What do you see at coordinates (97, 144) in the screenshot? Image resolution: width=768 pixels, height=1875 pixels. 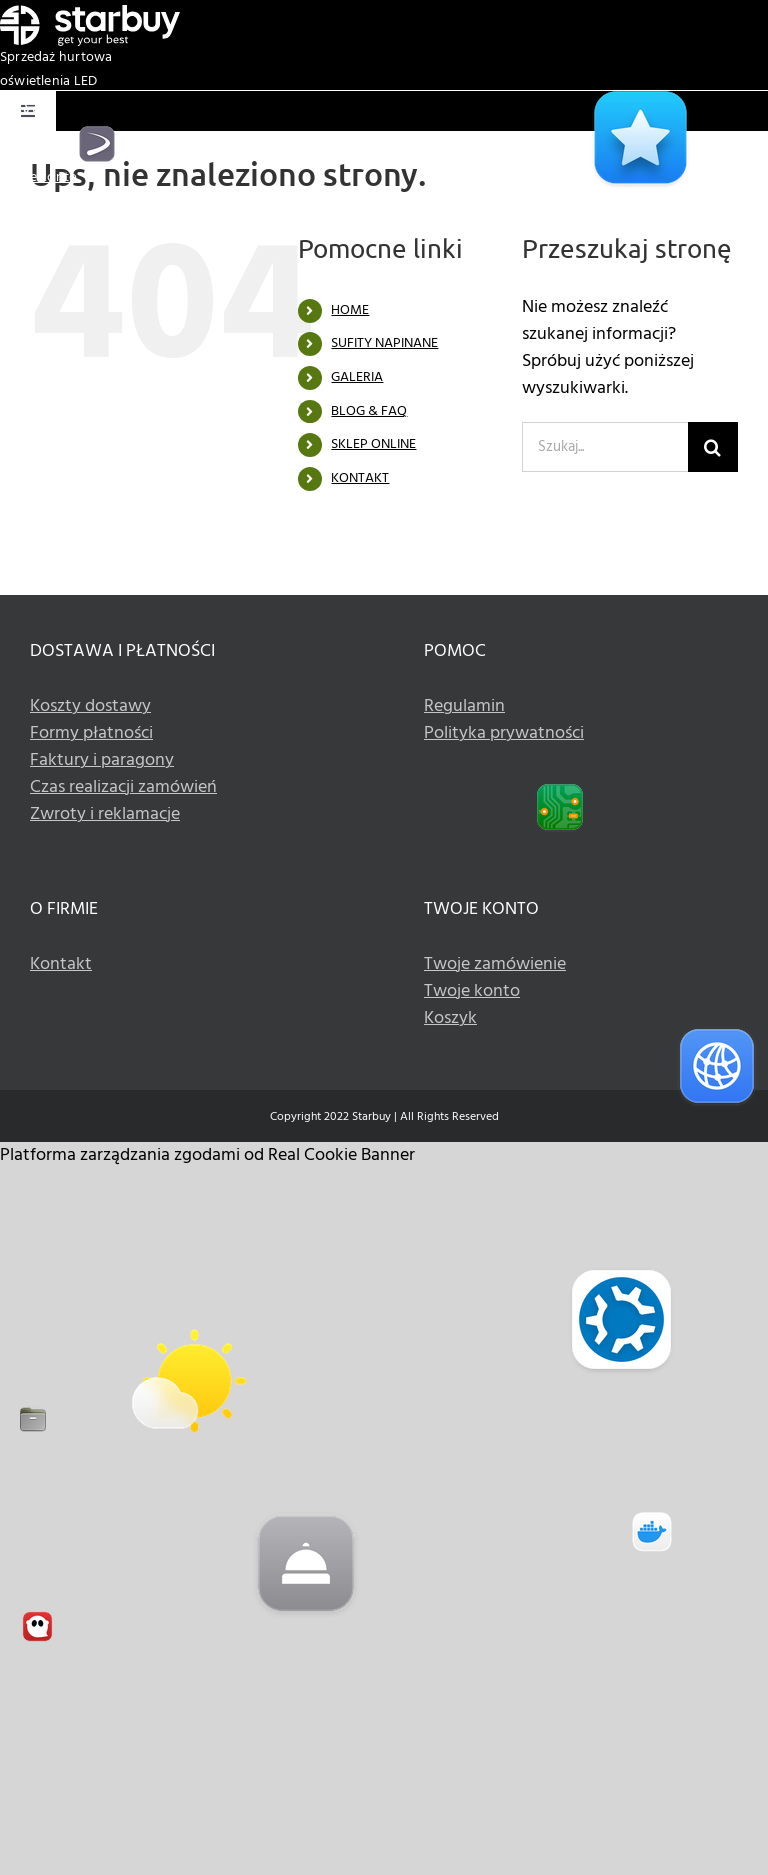 I see `launch the devuan linux application` at bounding box center [97, 144].